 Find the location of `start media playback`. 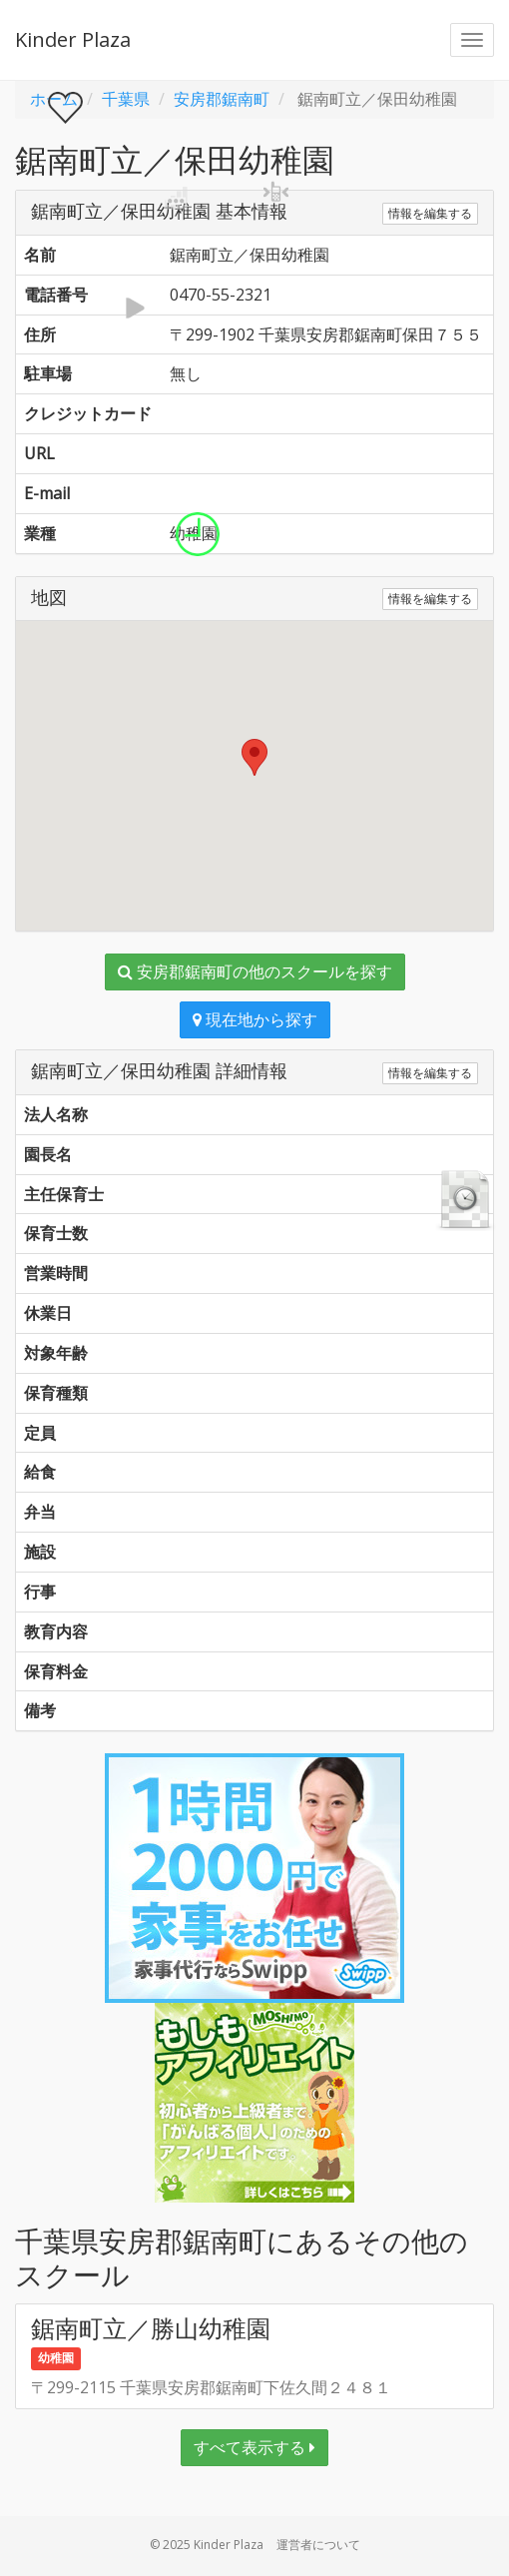

start media playback is located at coordinates (134, 308).